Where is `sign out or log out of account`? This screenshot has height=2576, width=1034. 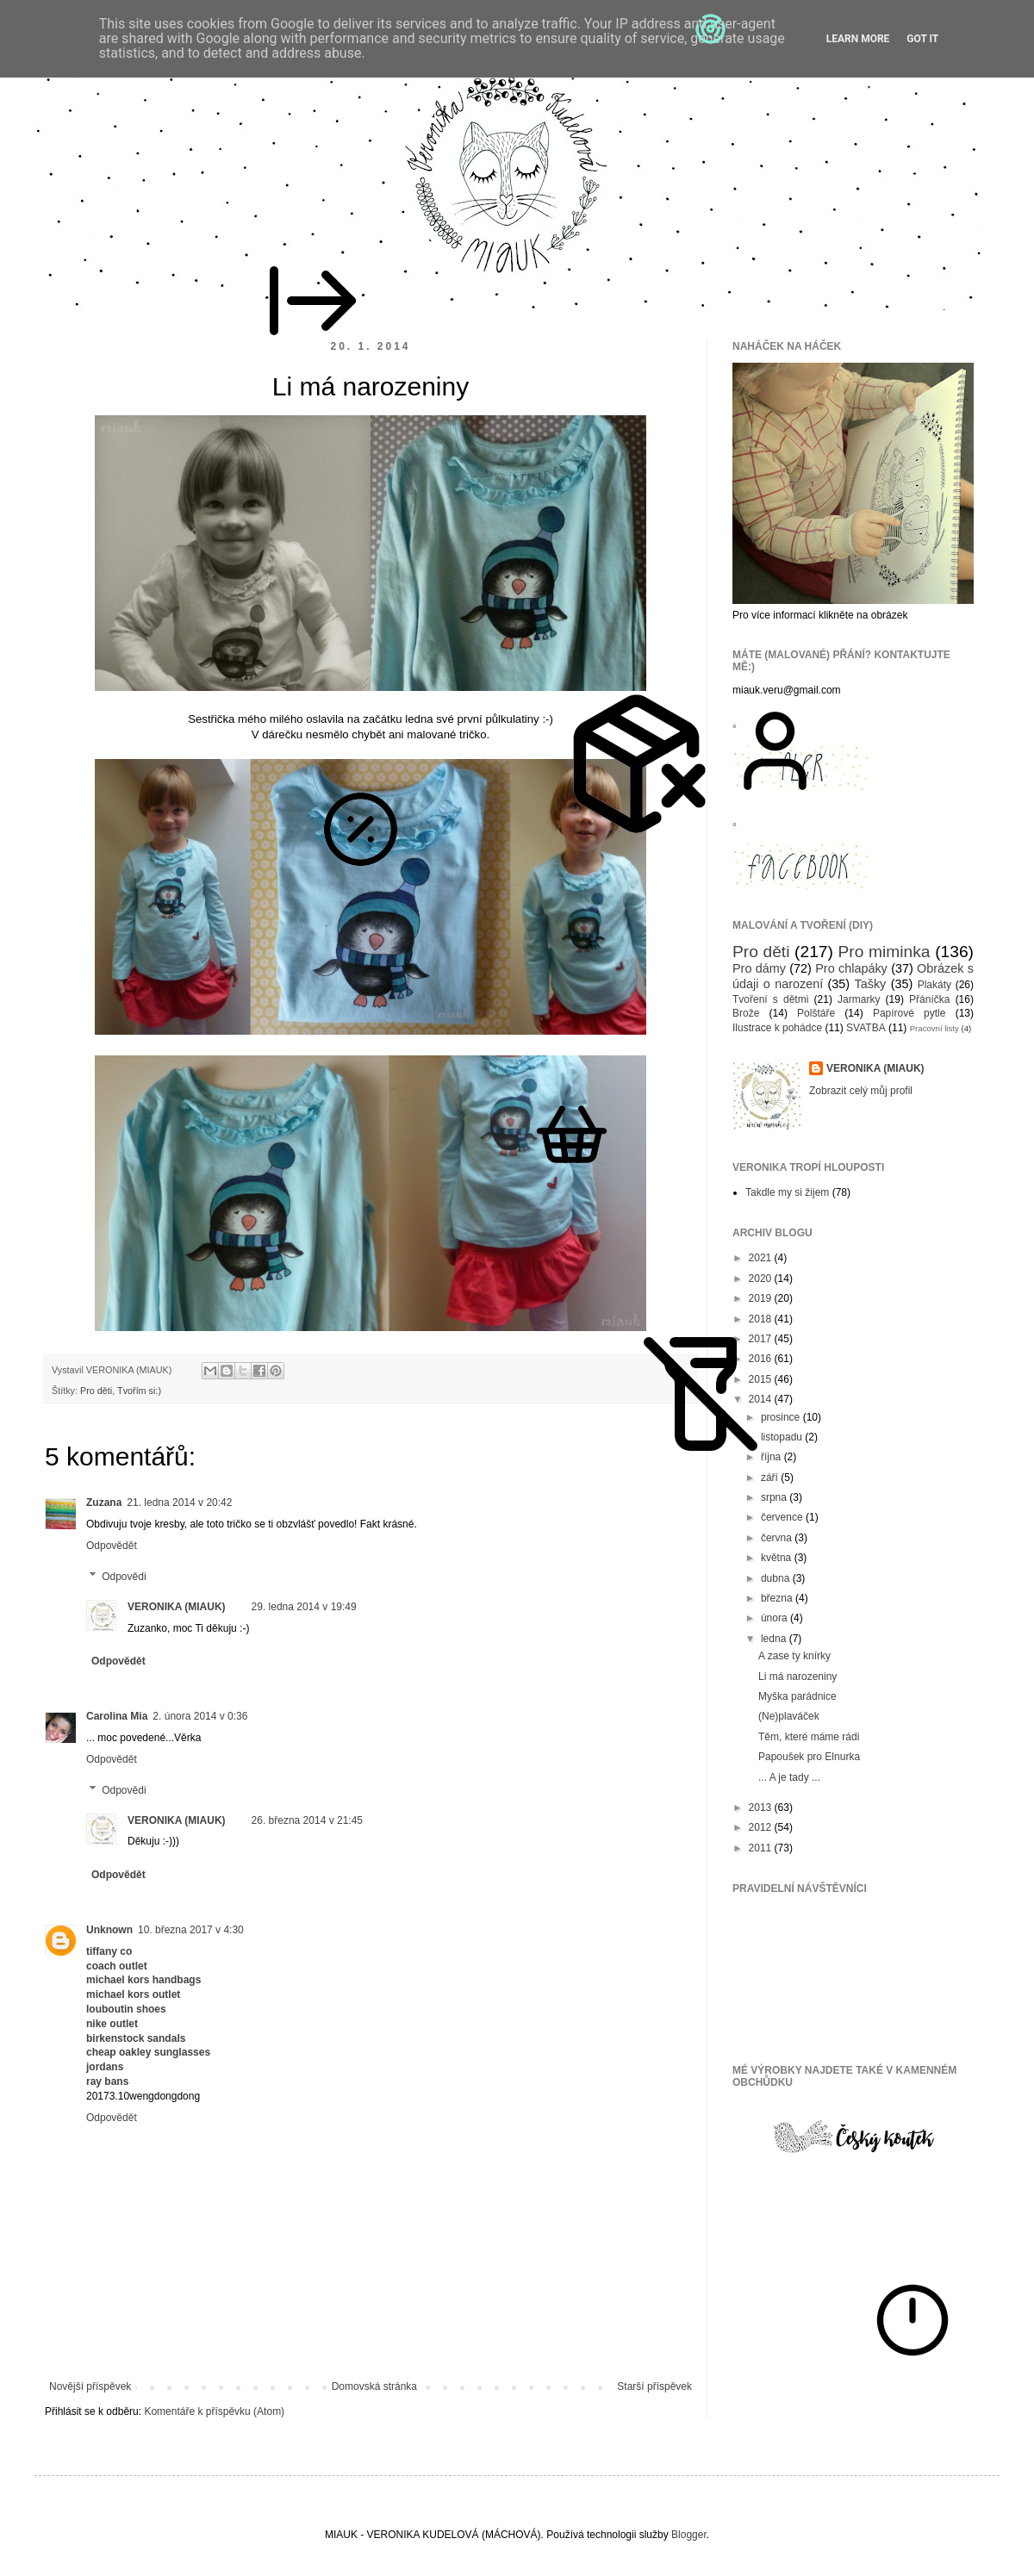
sign out or log out of account is located at coordinates (313, 301).